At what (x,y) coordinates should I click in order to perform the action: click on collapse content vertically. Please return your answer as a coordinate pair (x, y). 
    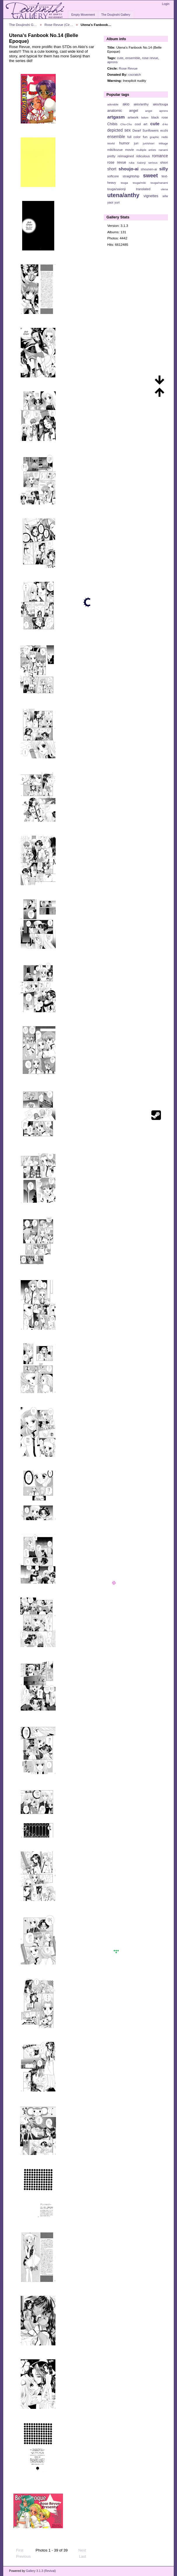
    Looking at the image, I should click on (160, 386).